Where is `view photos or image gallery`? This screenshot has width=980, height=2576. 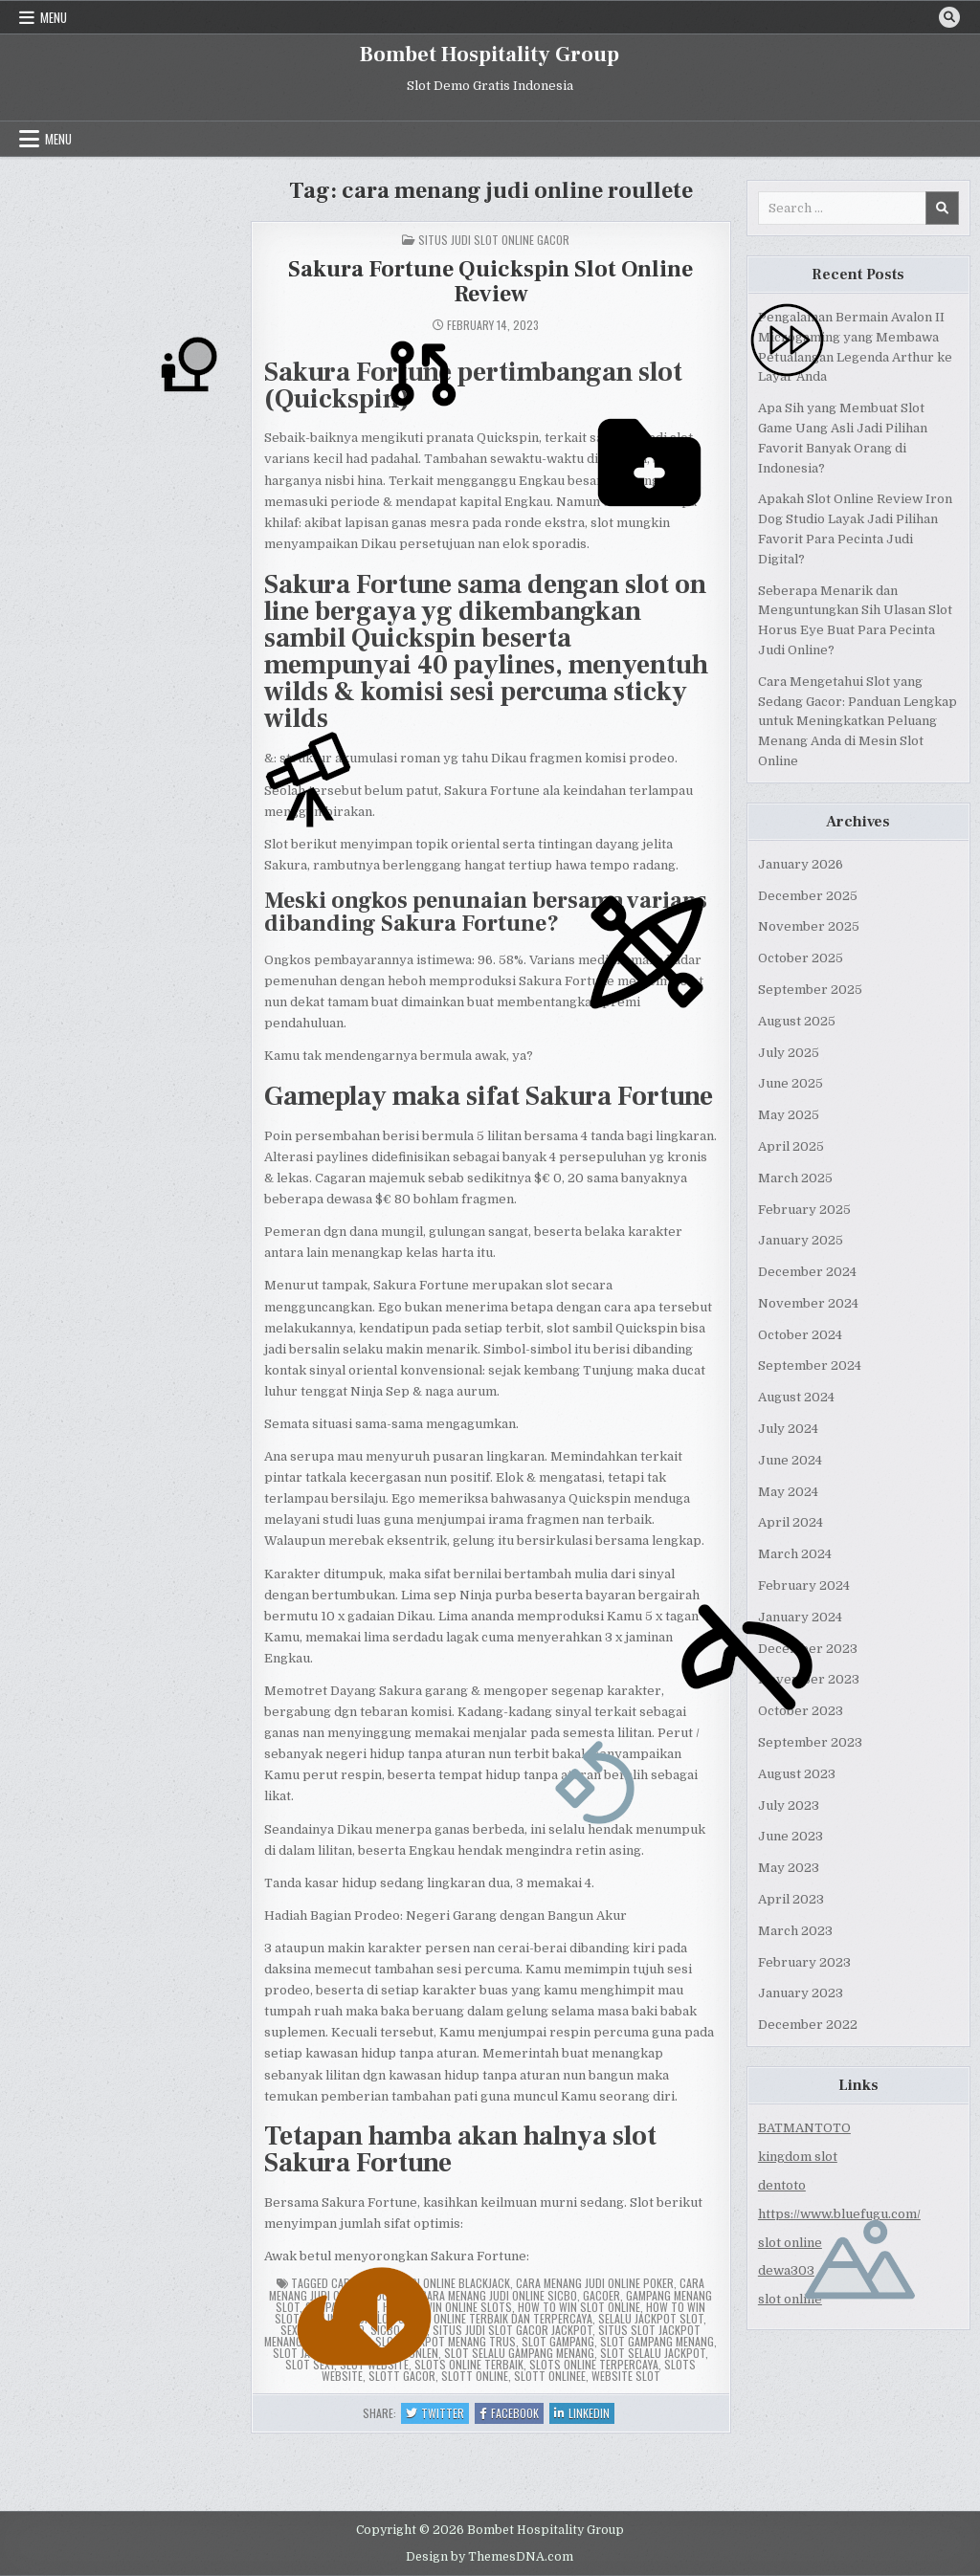 view photos or image gallery is located at coordinates (859, 2264).